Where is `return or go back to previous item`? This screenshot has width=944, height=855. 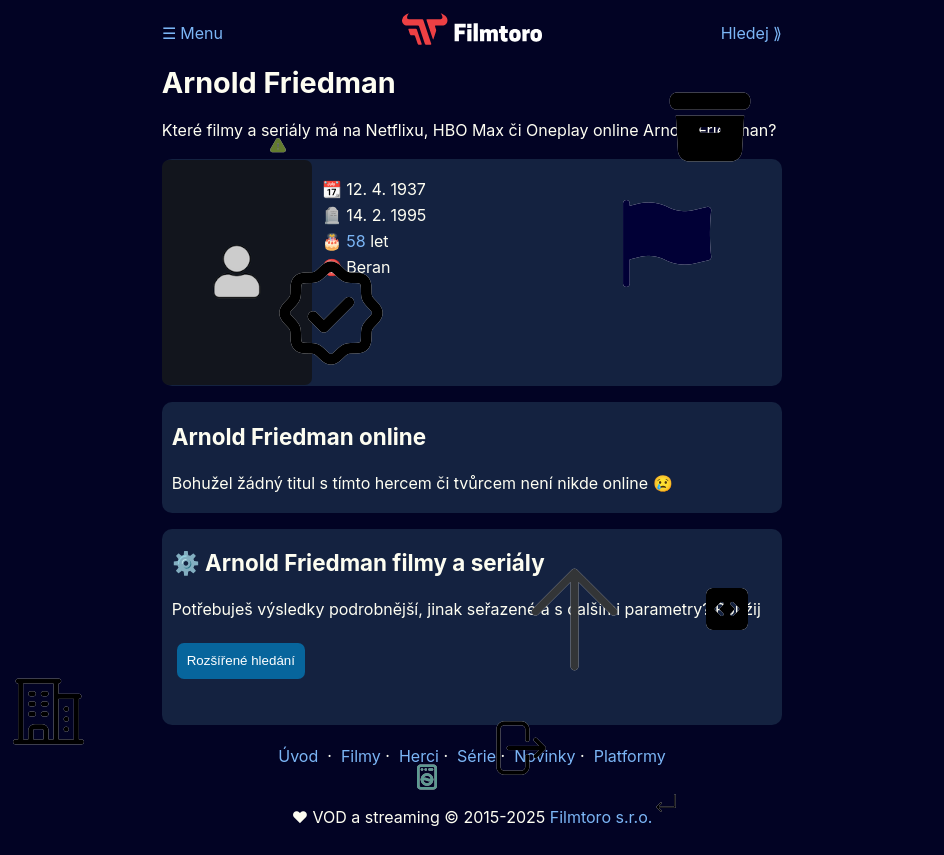 return or go back to previous item is located at coordinates (666, 803).